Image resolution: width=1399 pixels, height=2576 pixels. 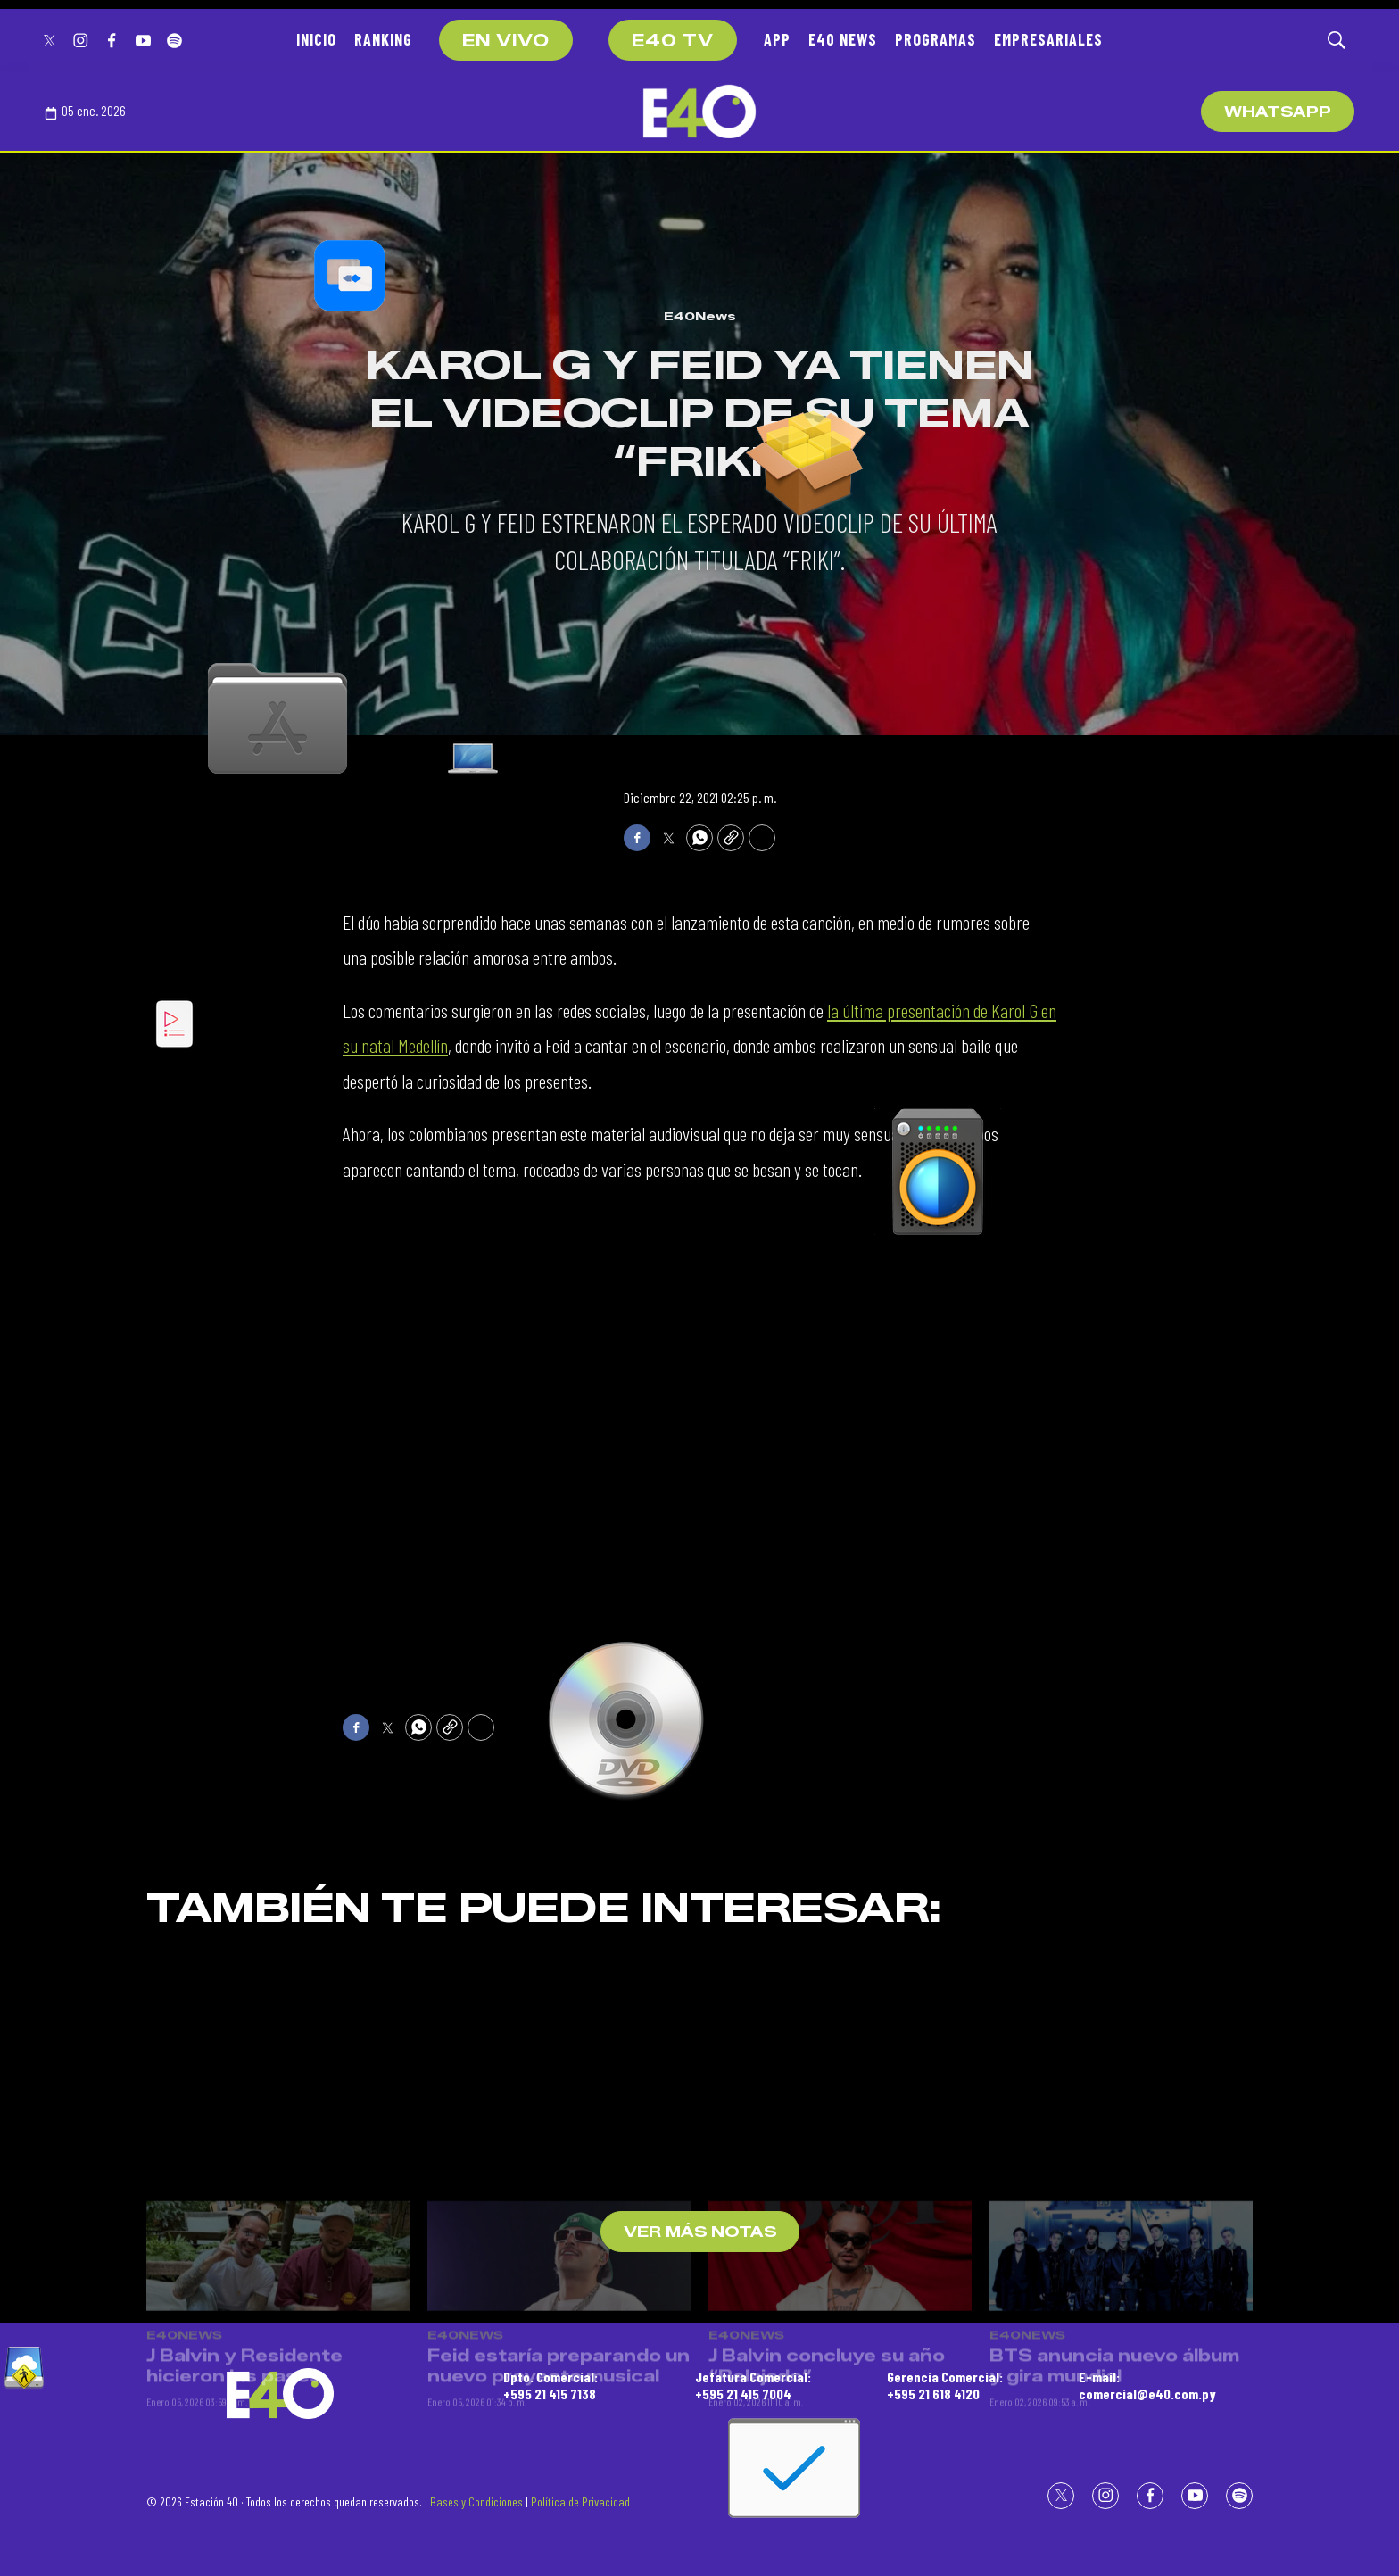 I want to click on represents a powerbook g4 laptop device, so click(x=473, y=757).